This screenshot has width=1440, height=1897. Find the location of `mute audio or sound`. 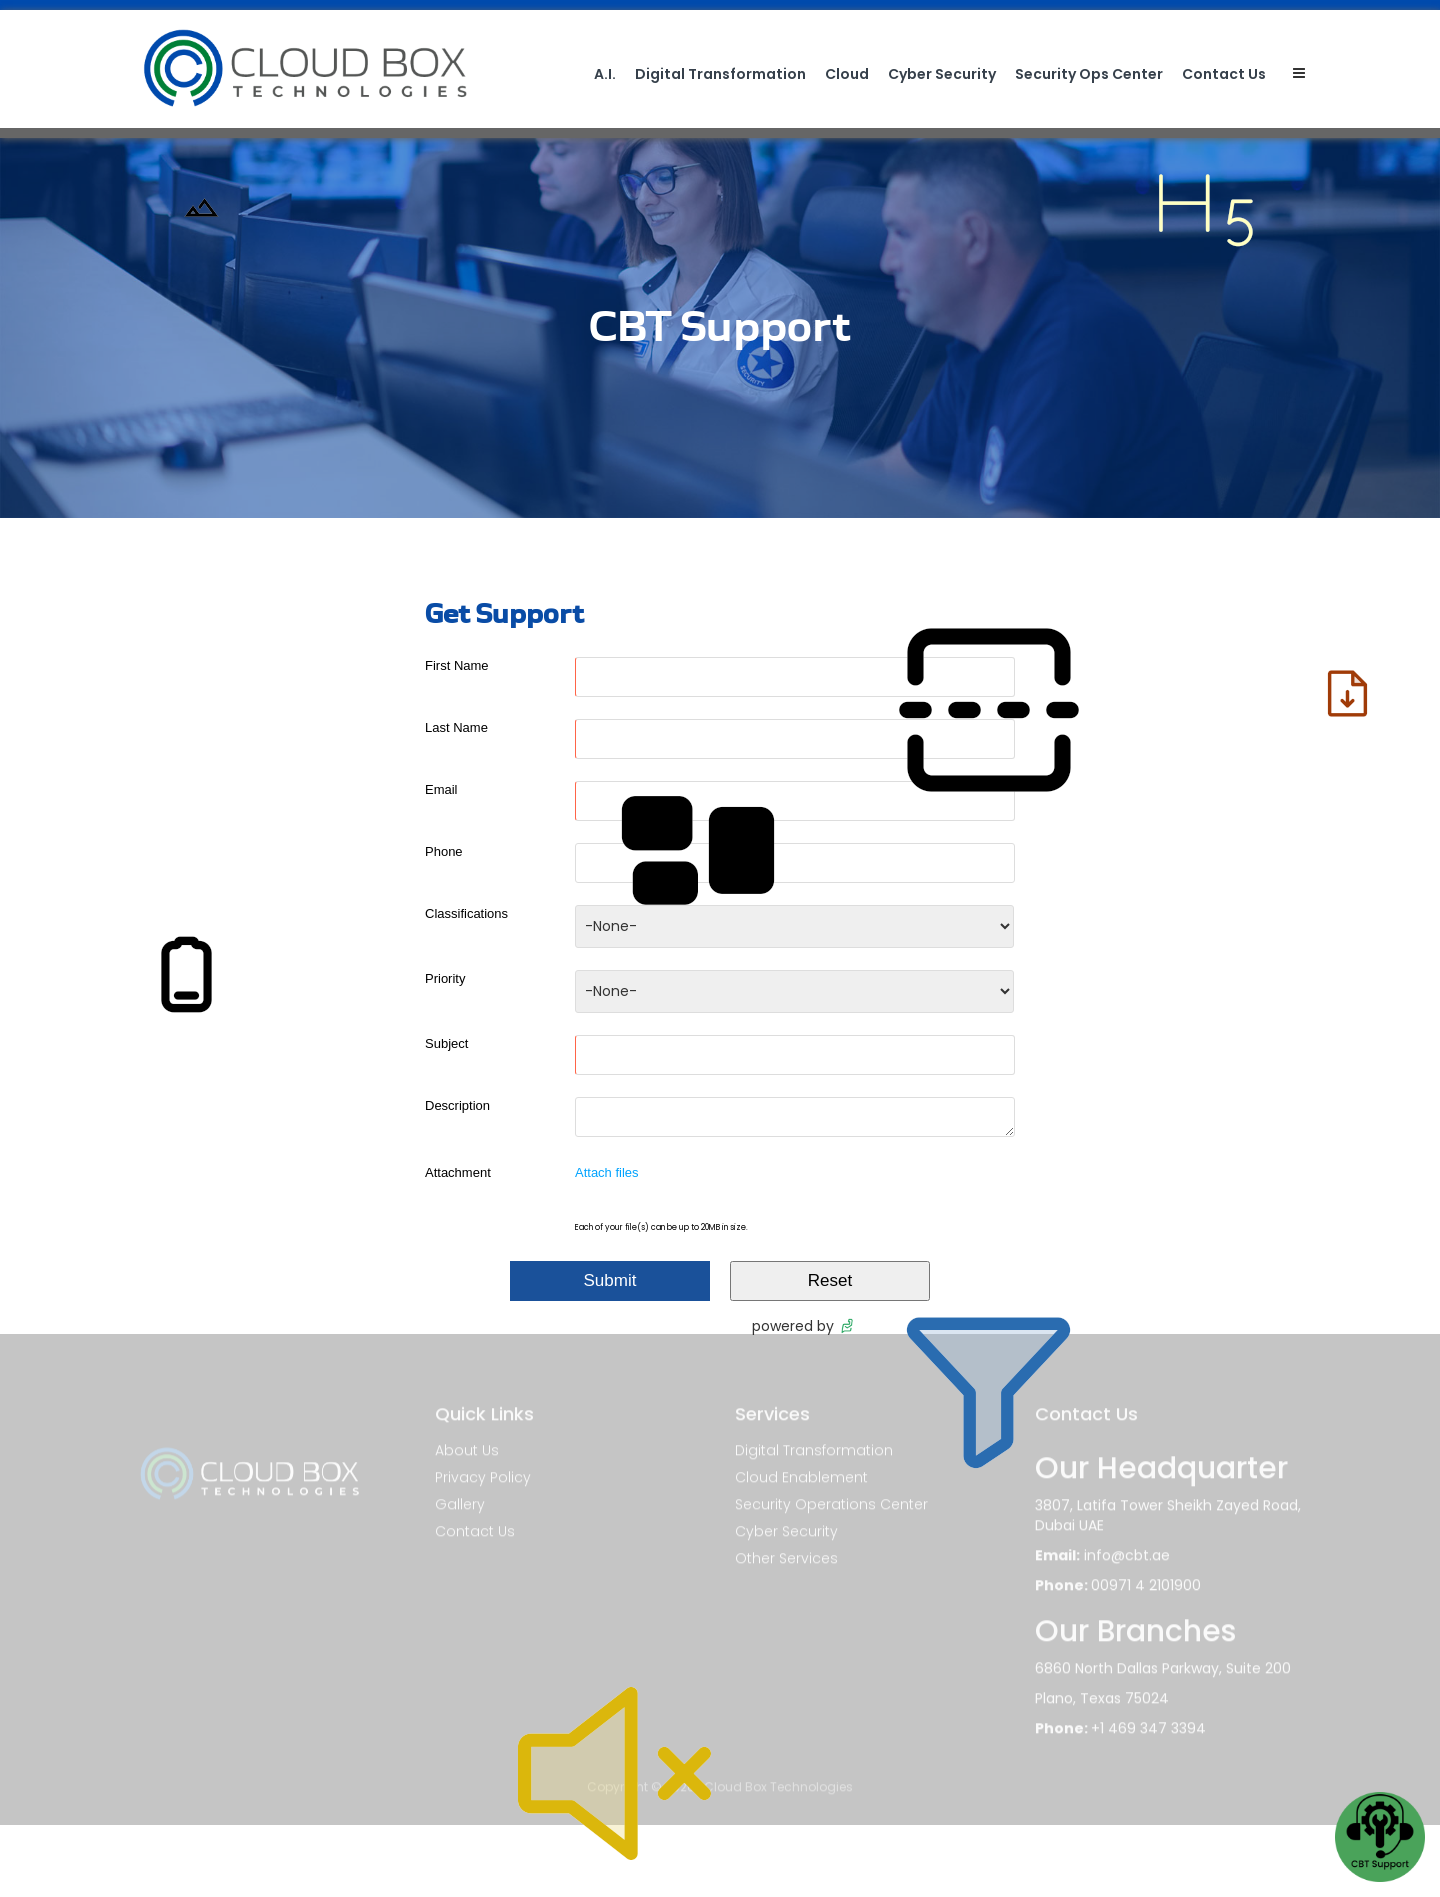

mute audio or sound is located at coordinates (604, 1773).